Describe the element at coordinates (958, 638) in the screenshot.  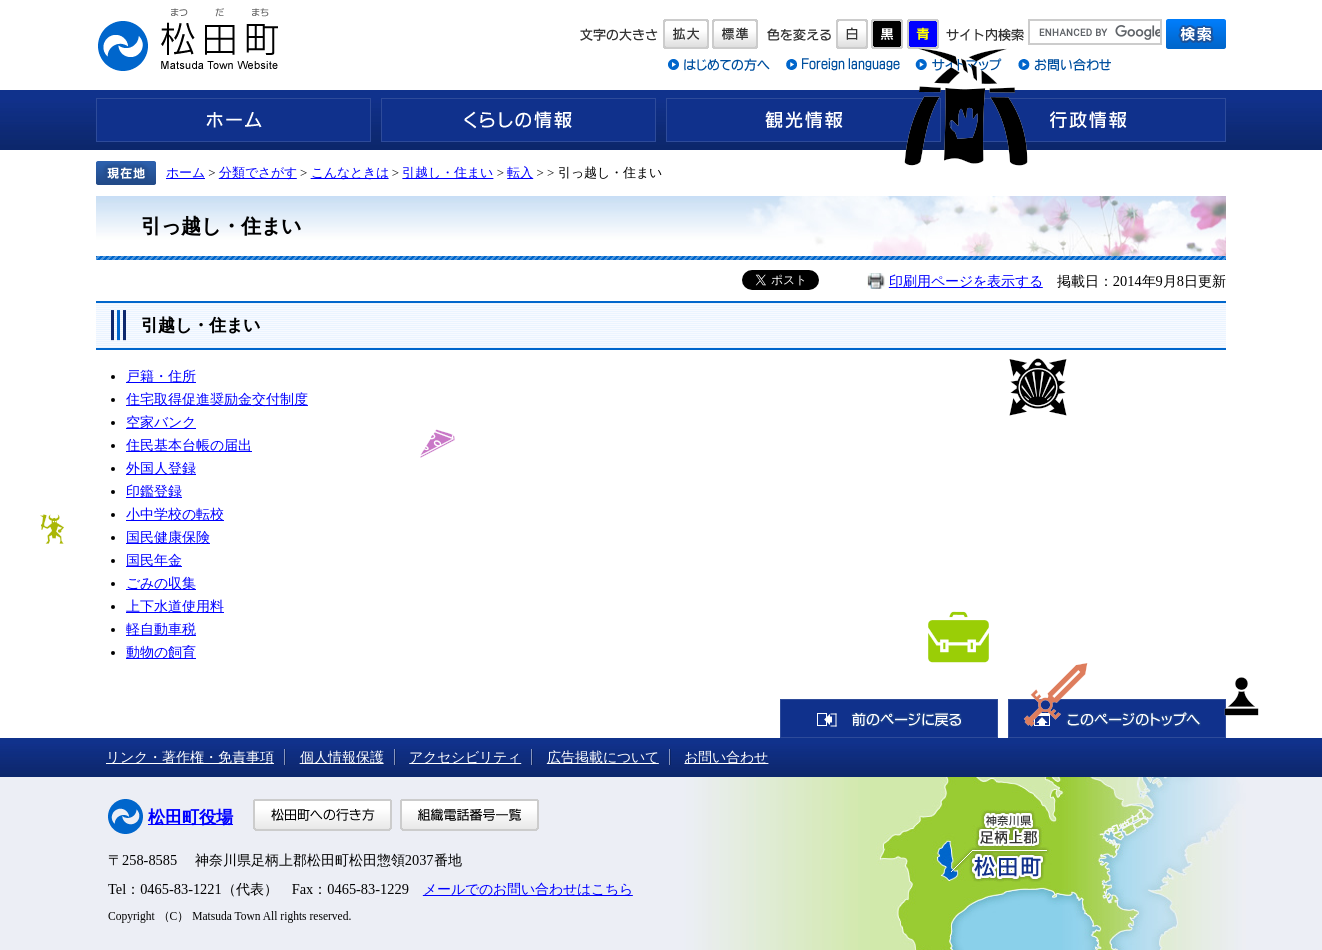
I see `access work or business-related content` at that location.